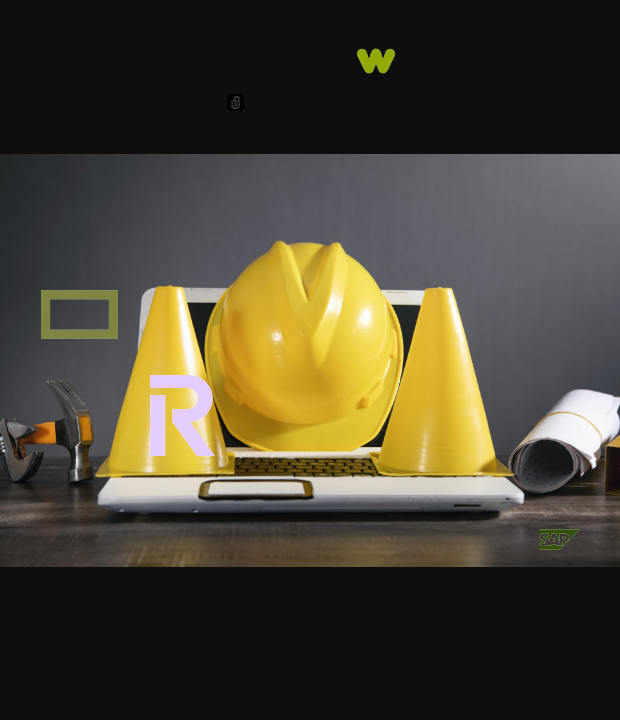 The width and height of the screenshot is (620, 720). What do you see at coordinates (182, 415) in the screenshot?
I see `open the Revolut banking app` at bounding box center [182, 415].